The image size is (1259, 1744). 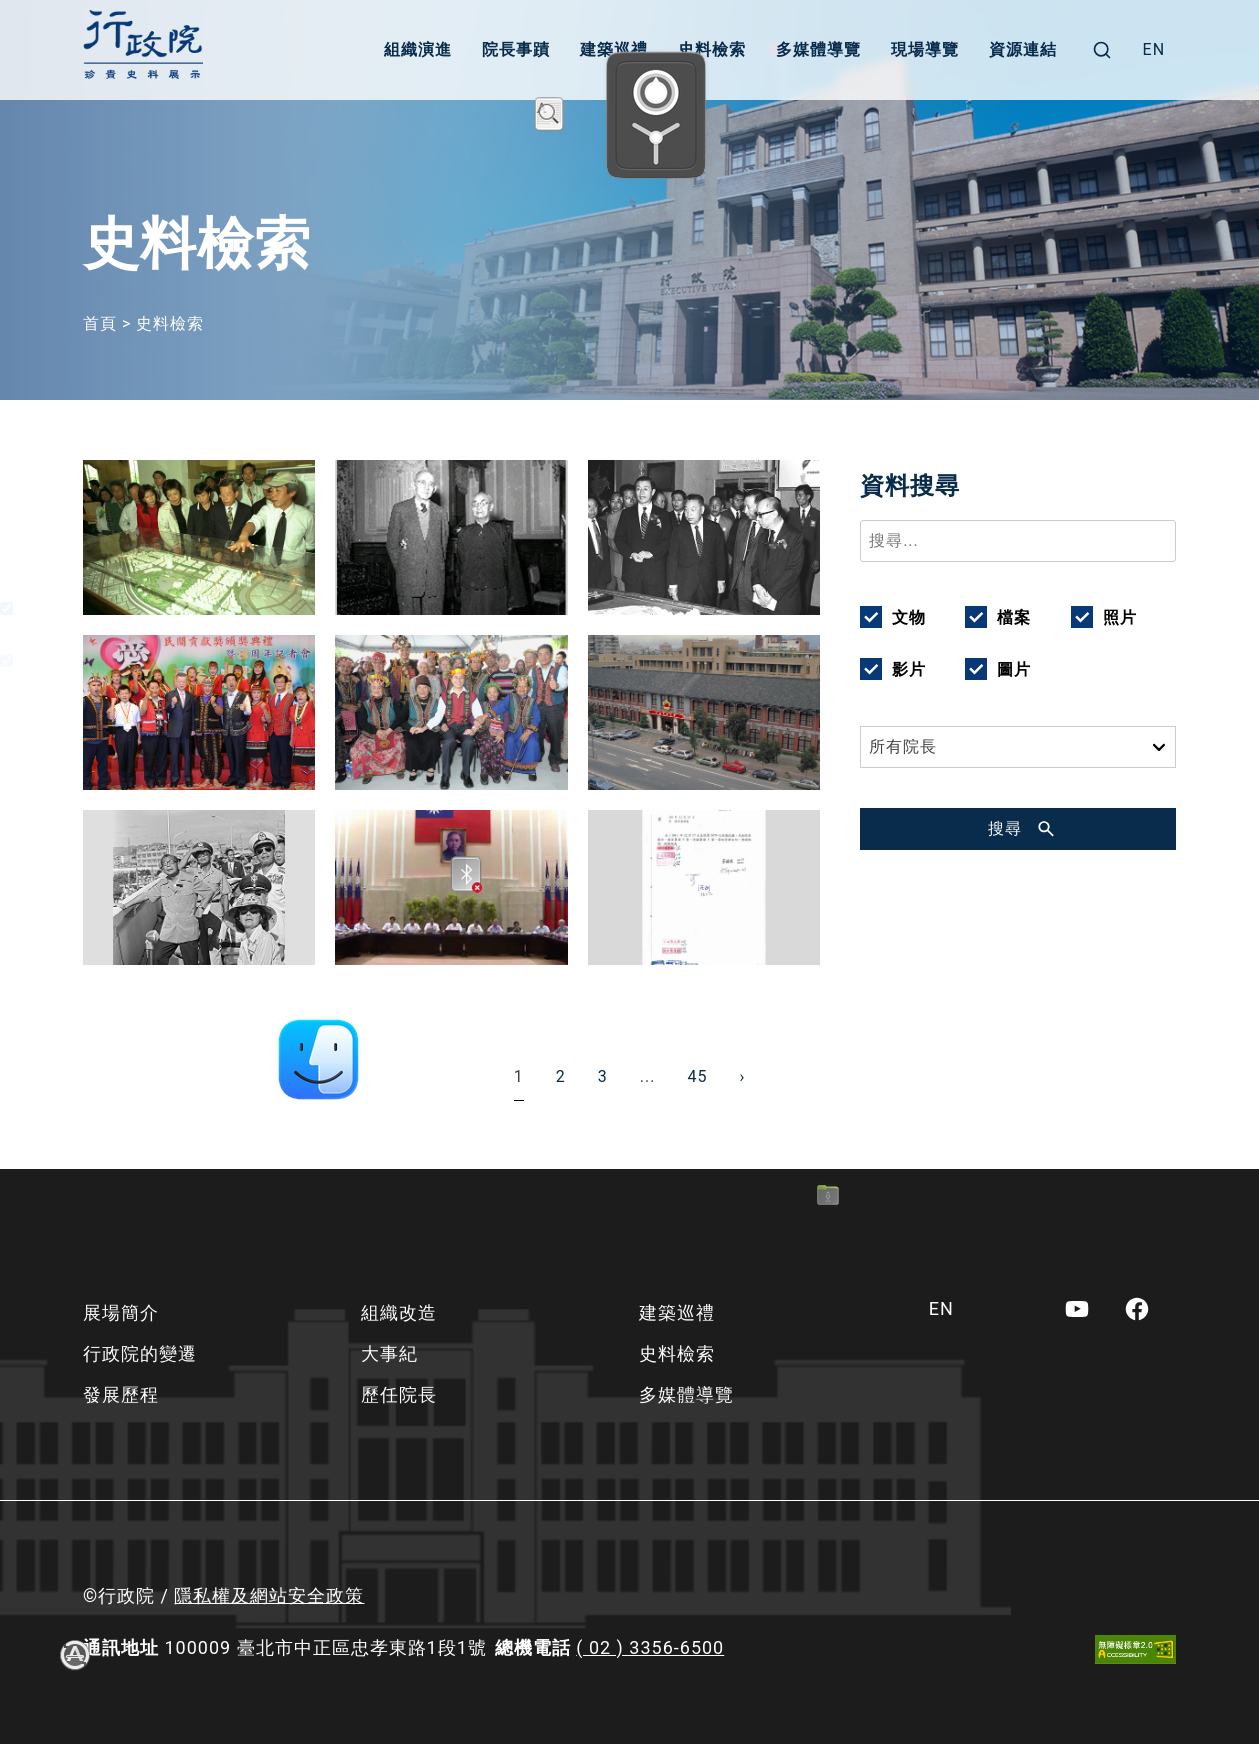 I want to click on bluetooth is currently disabled, so click(x=466, y=874).